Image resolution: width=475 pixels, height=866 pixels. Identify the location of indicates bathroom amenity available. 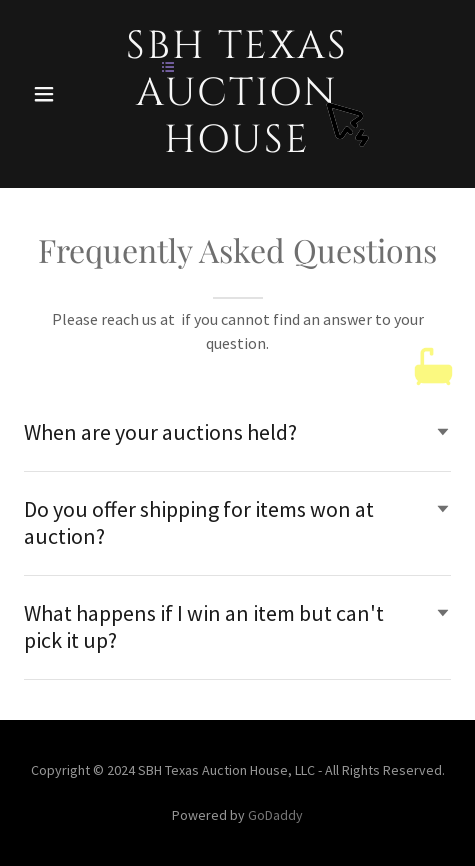
(433, 366).